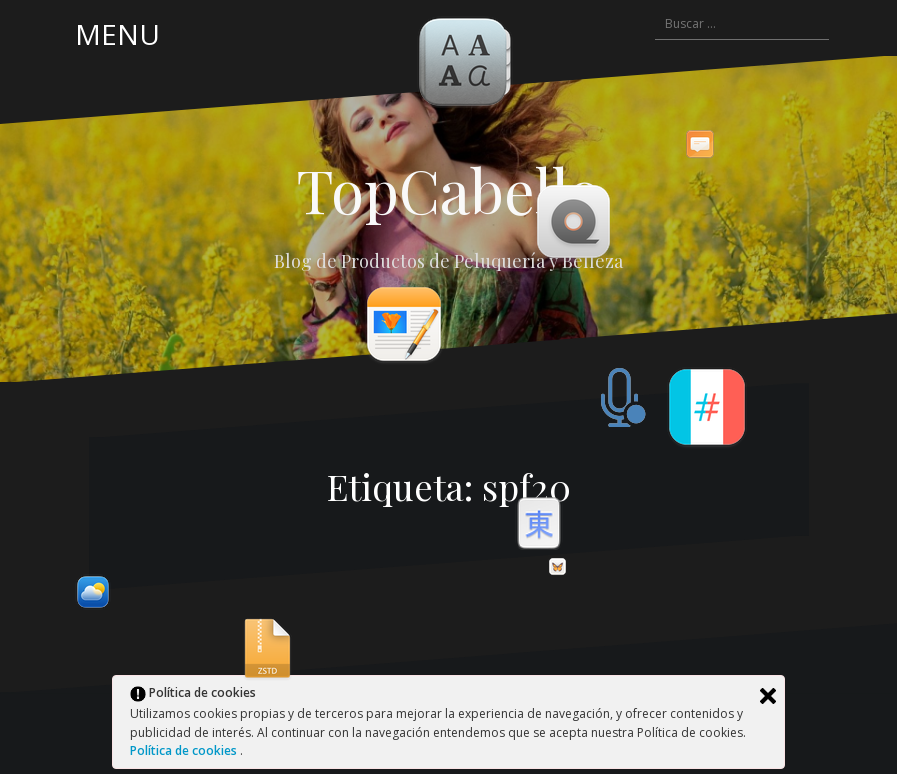 This screenshot has height=774, width=897. What do you see at coordinates (539, 523) in the screenshot?
I see `launch the GNOME Mahjongg game` at bounding box center [539, 523].